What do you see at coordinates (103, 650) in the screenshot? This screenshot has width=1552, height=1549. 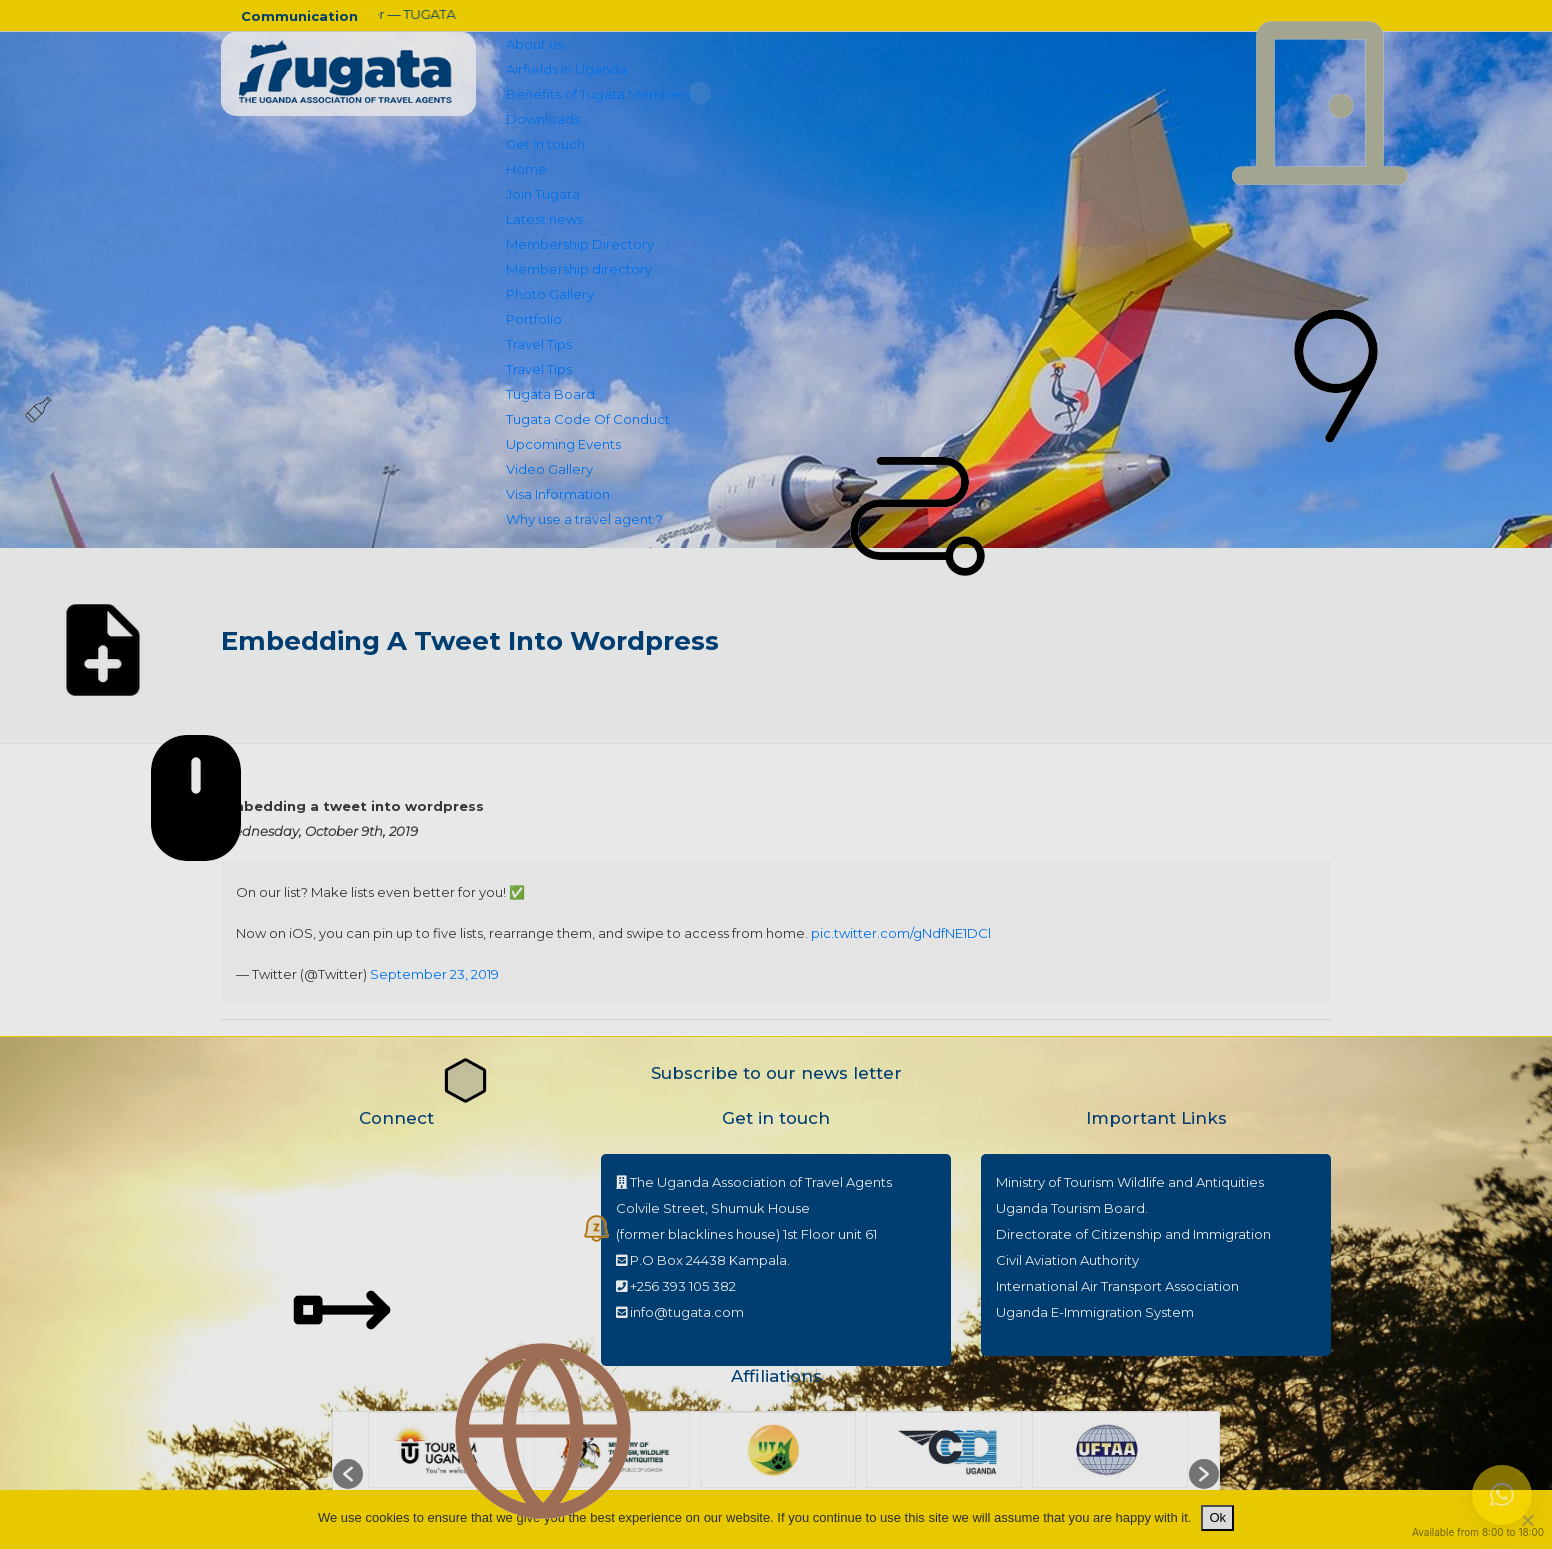 I see `create a new note` at bounding box center [103, 650].